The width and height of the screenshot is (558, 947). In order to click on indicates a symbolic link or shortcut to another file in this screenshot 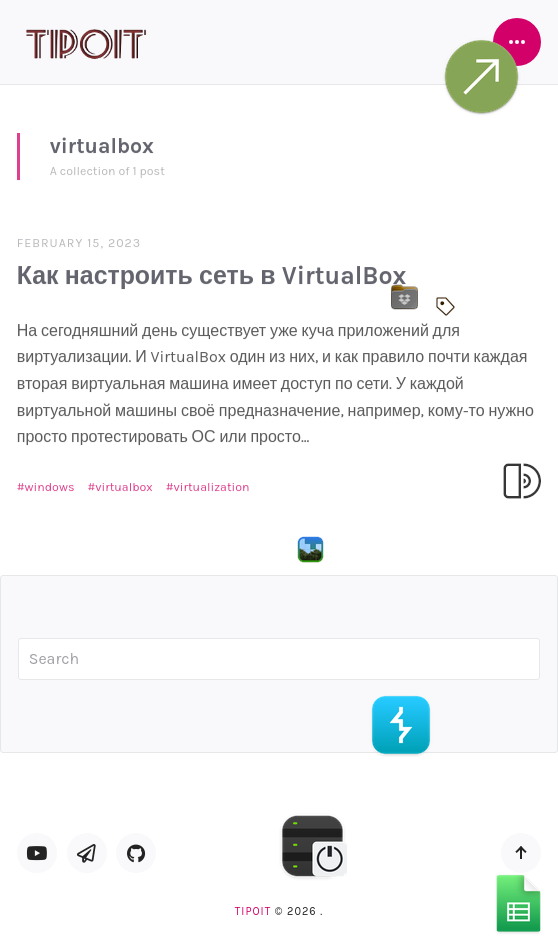, I will do `click(481, 76)`.